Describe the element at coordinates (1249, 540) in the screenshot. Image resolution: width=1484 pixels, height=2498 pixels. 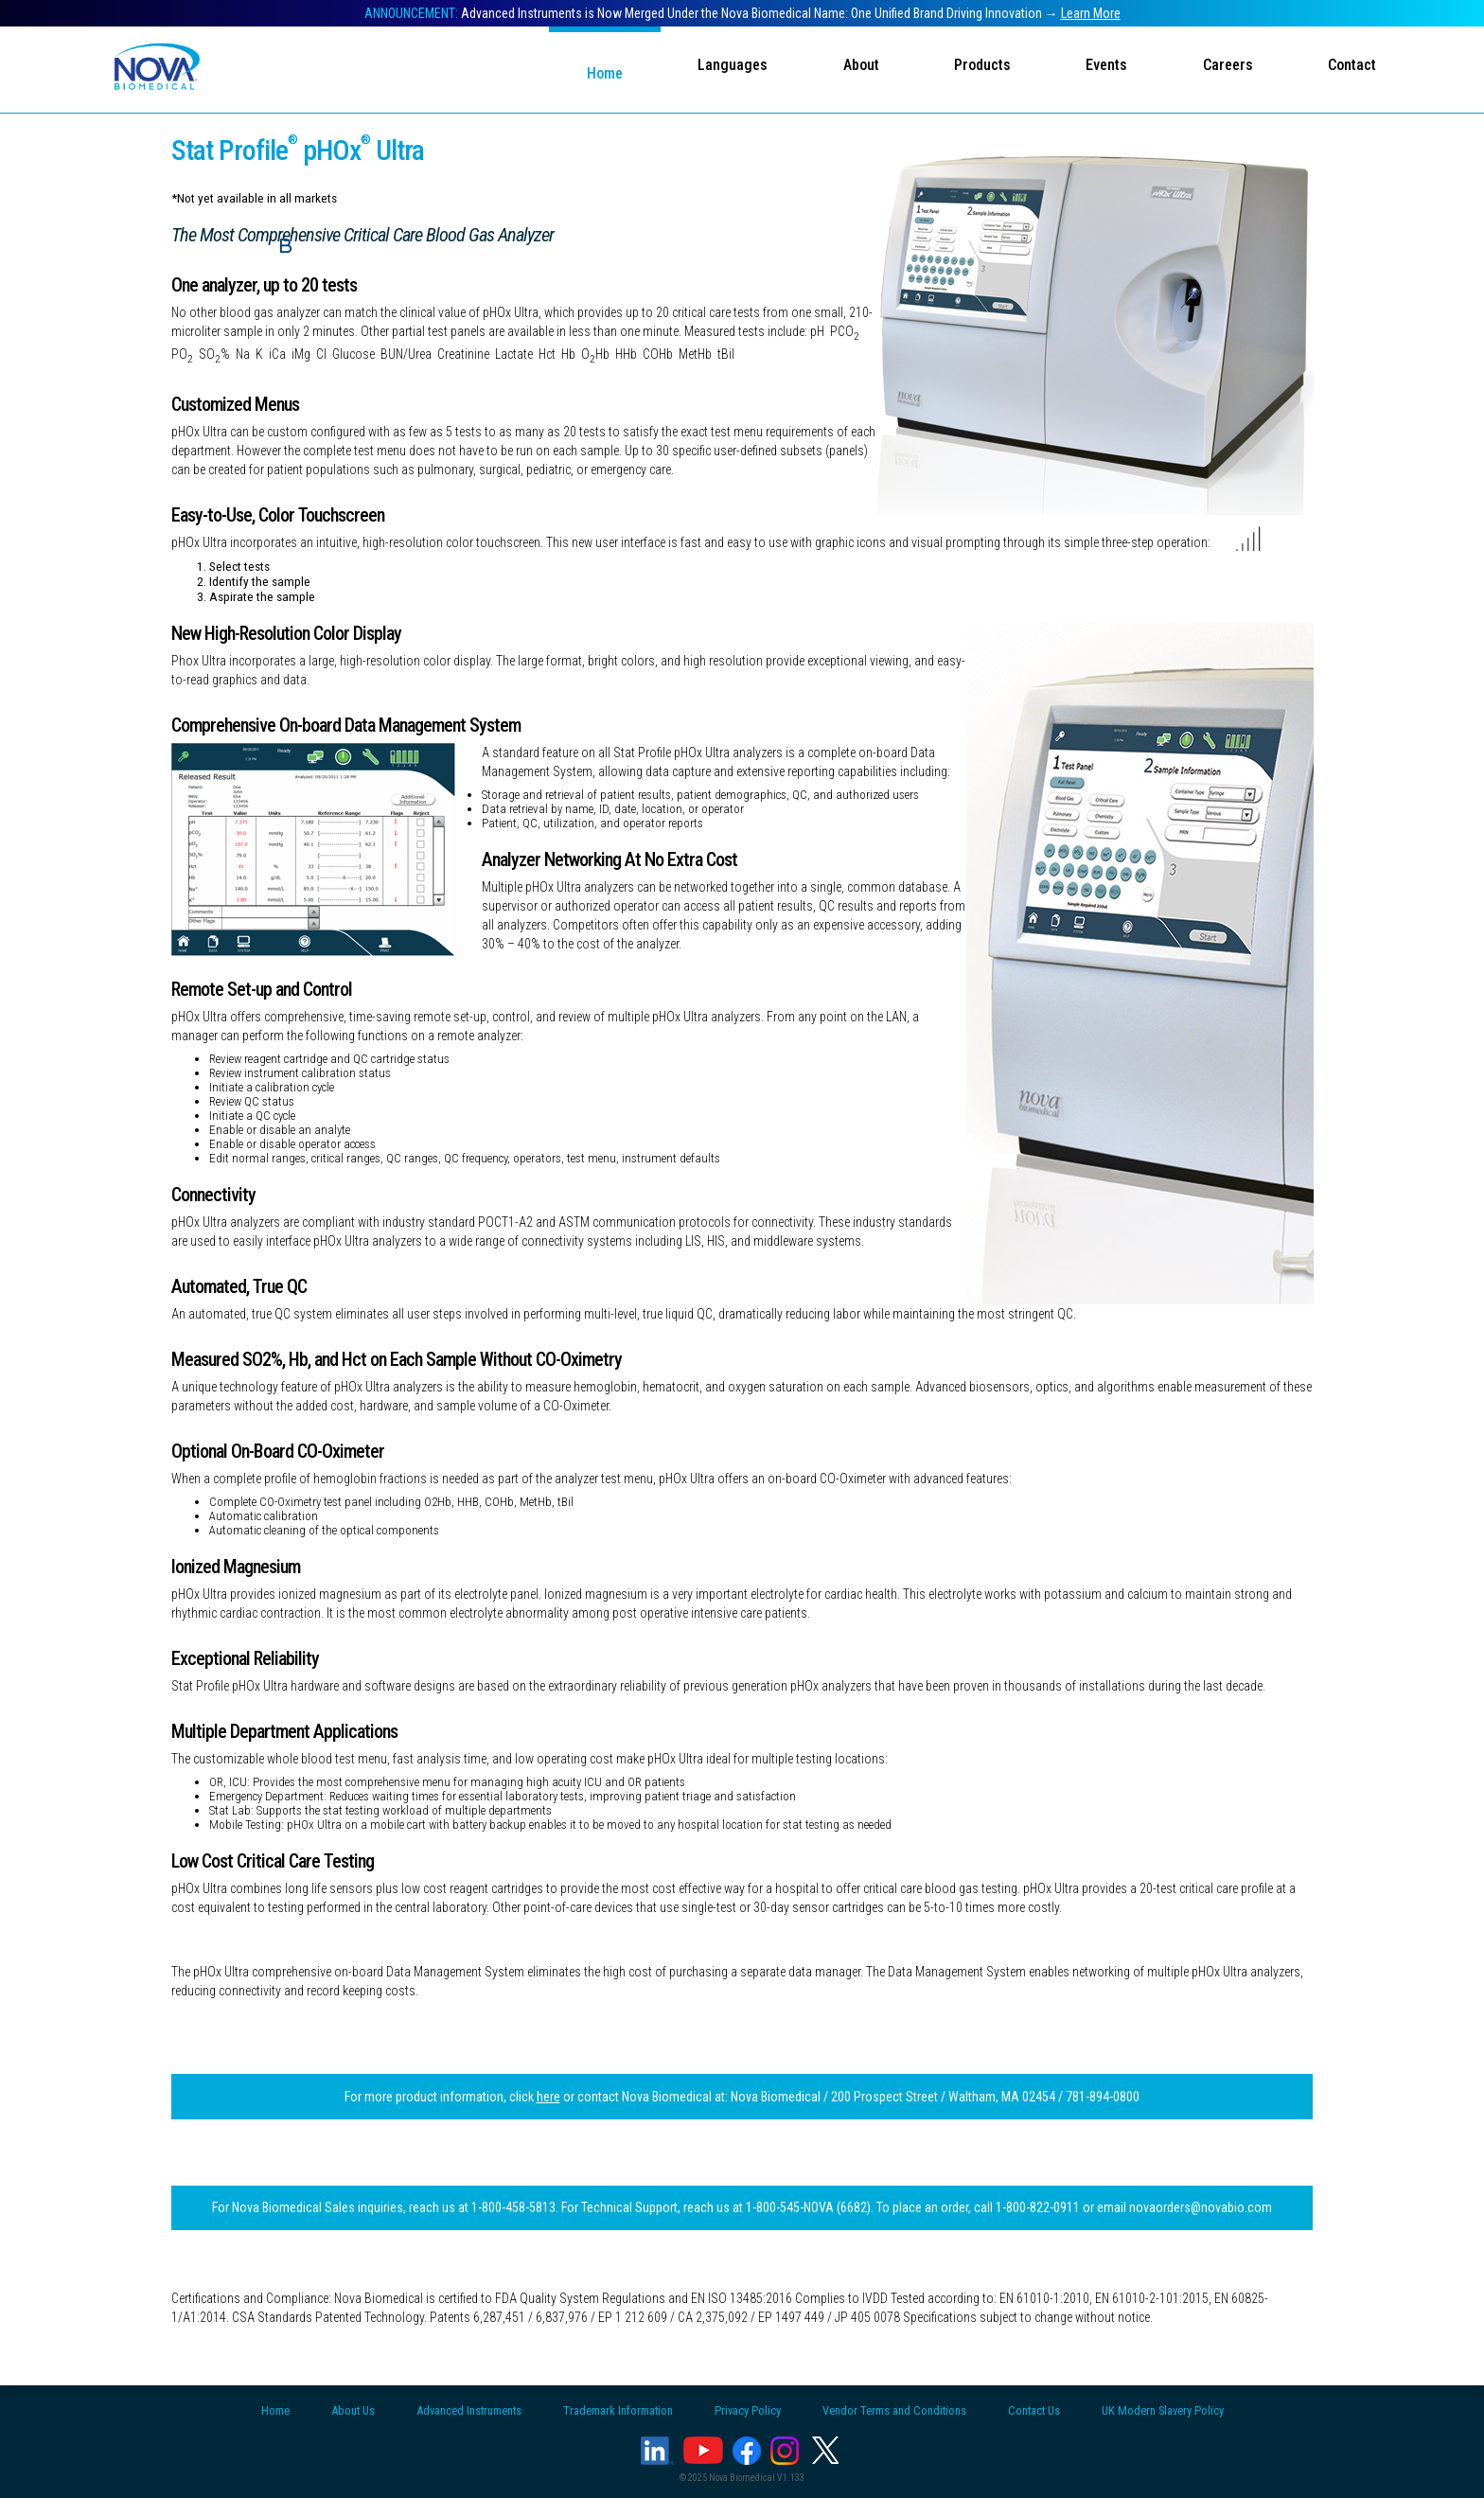
I see `indicates full cellular signal strength` at that location.